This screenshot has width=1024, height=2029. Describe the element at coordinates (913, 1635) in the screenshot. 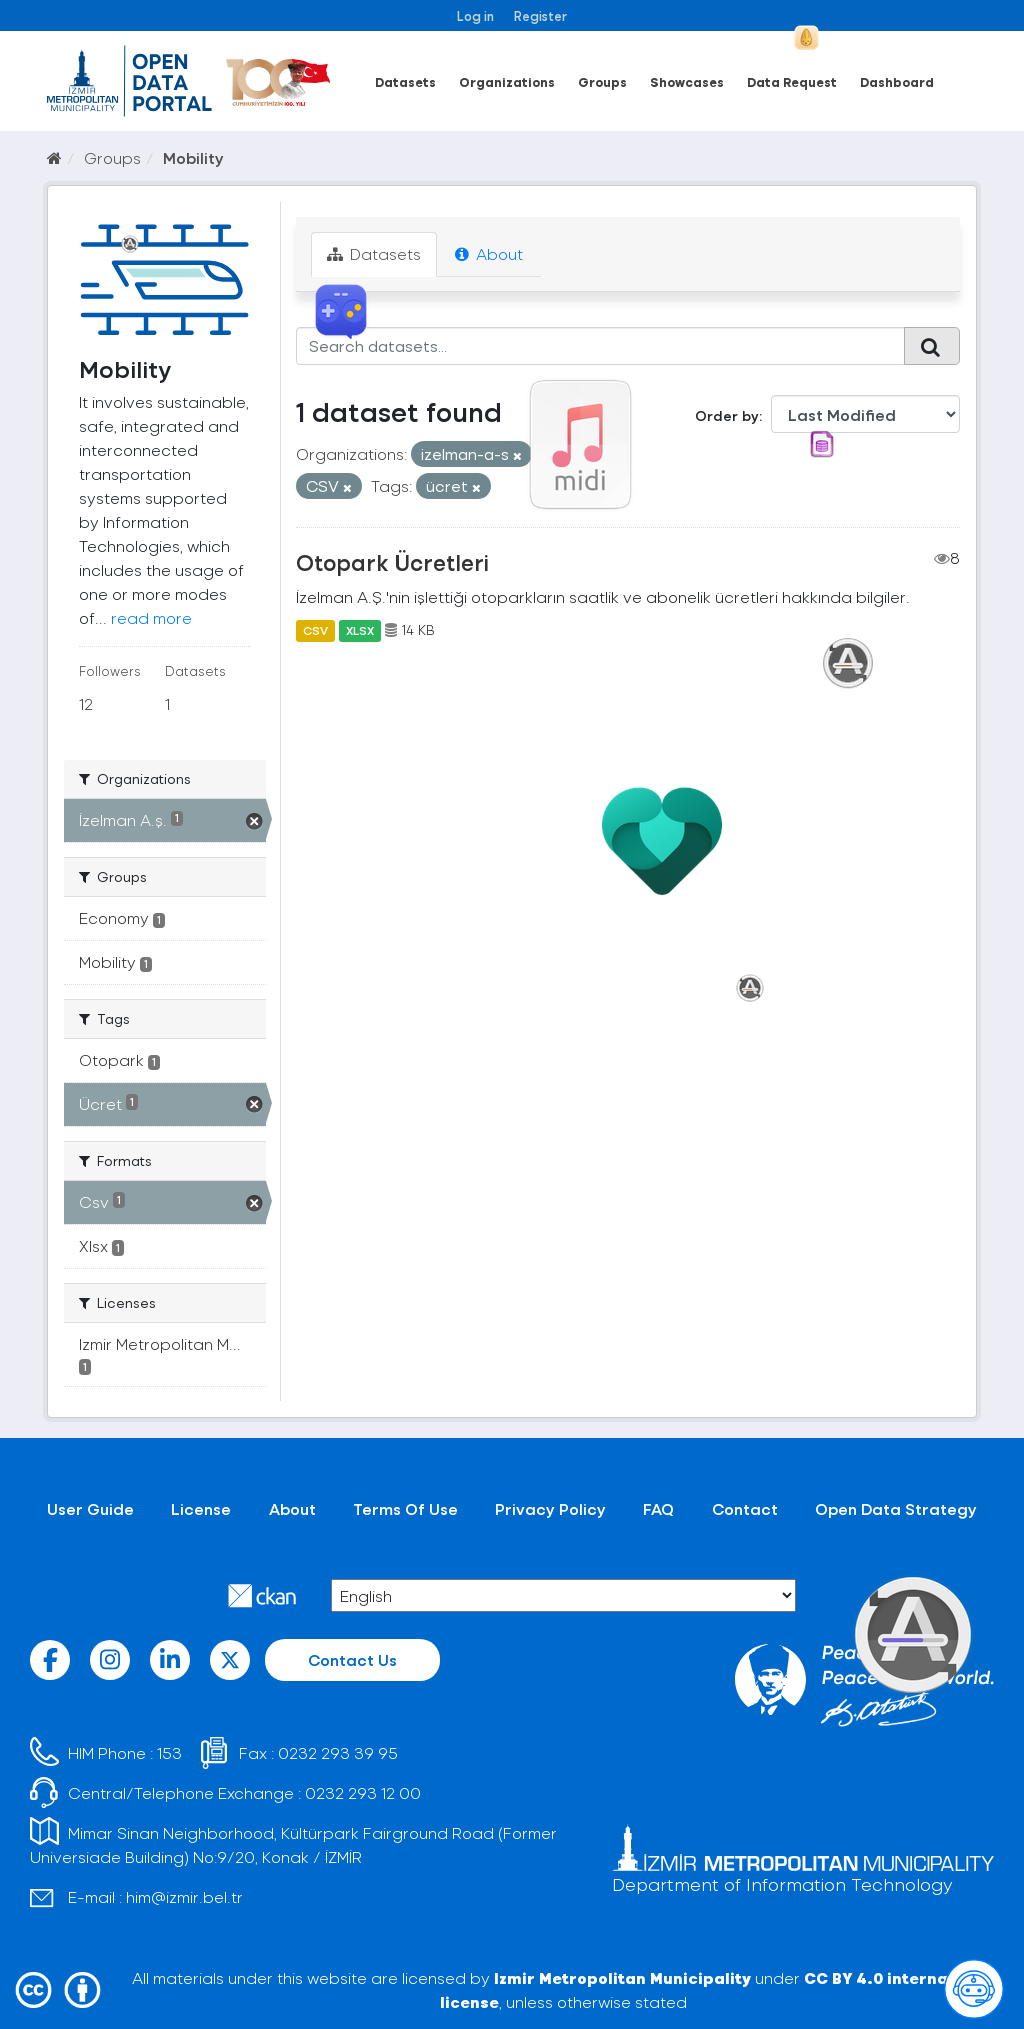

I see `check for available software updates` at that location.